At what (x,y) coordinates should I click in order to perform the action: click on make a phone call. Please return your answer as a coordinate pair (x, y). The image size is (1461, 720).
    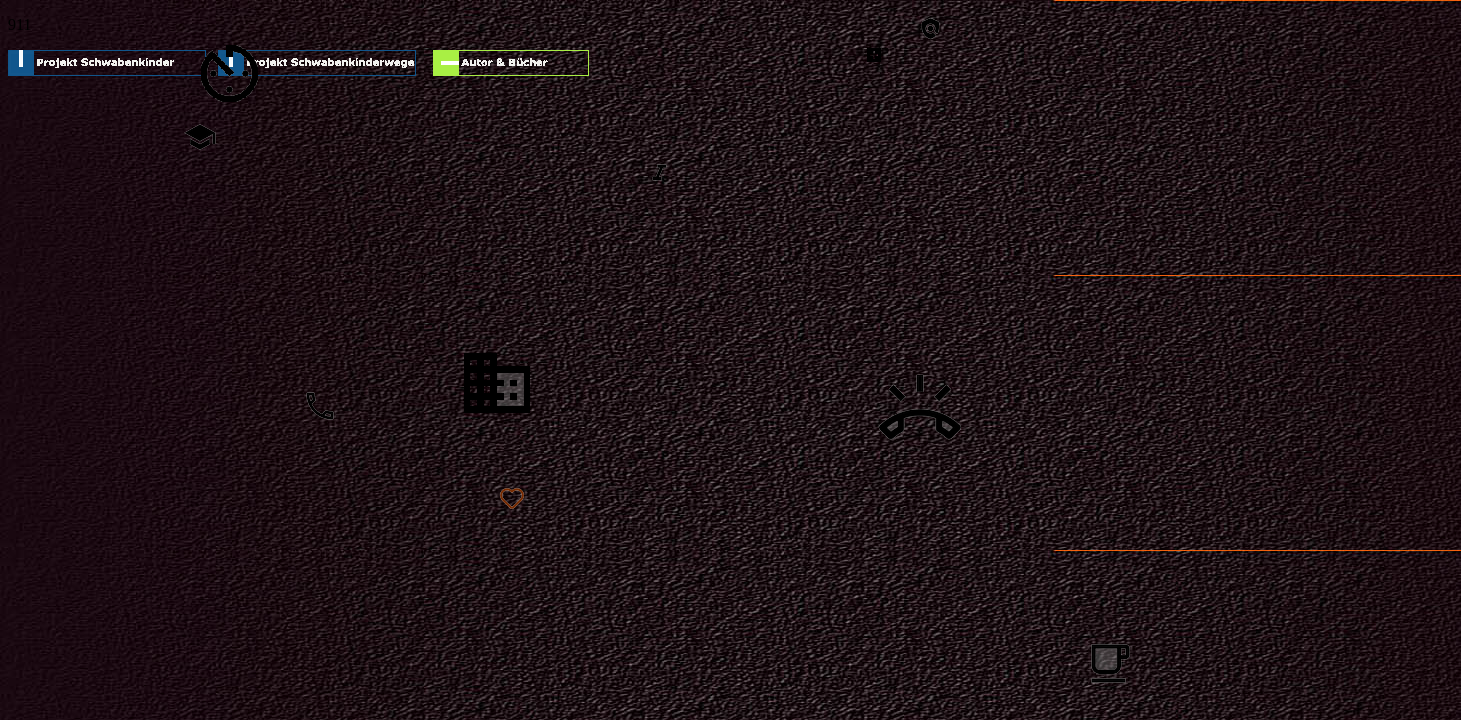
    Looking at the image, I should click on (320, 406).